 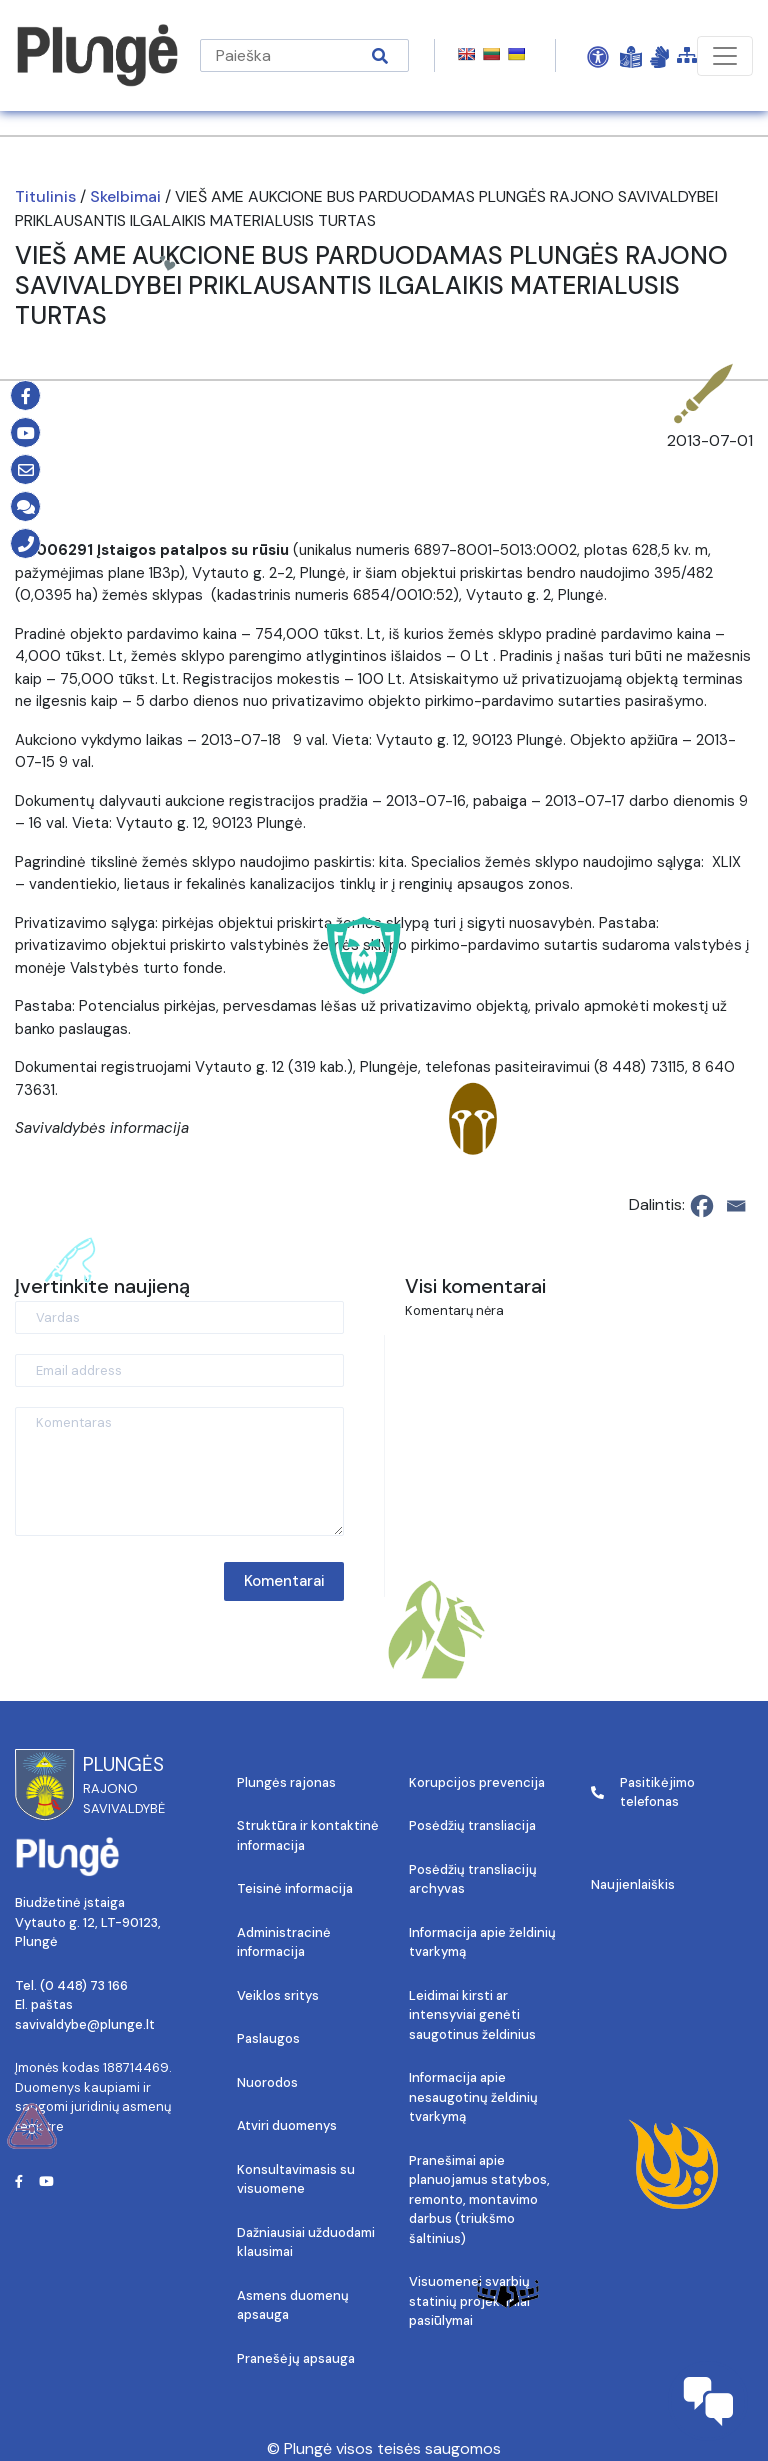 I want to click on indicates sadness or crying emotion in game, so click(x=473, y=1119).